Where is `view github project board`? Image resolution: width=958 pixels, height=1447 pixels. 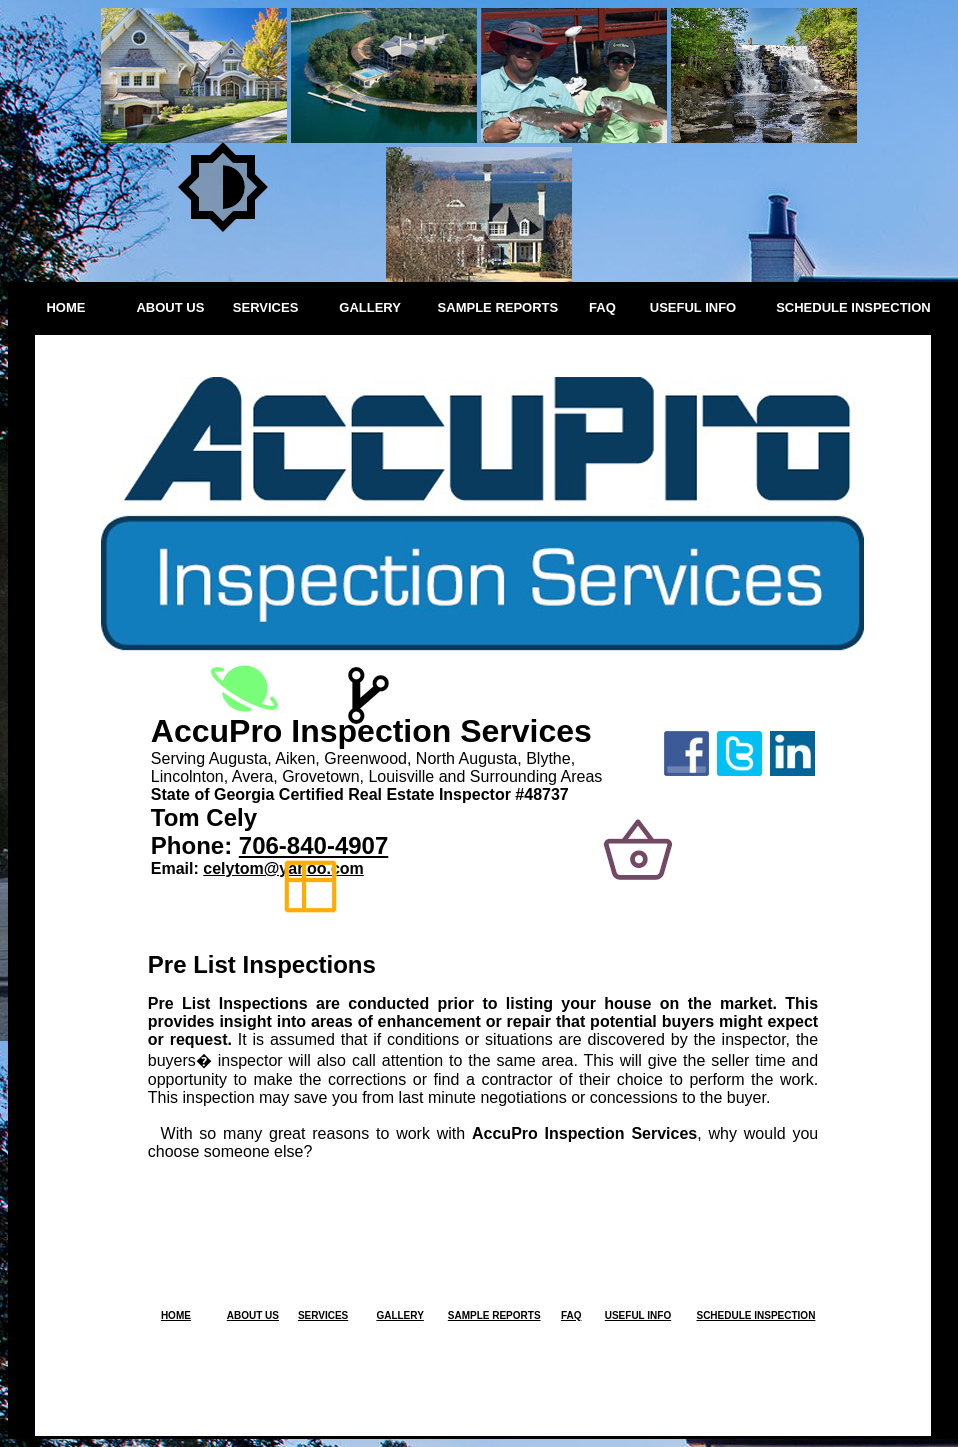 view github project board is located at coordinates (310, 886).